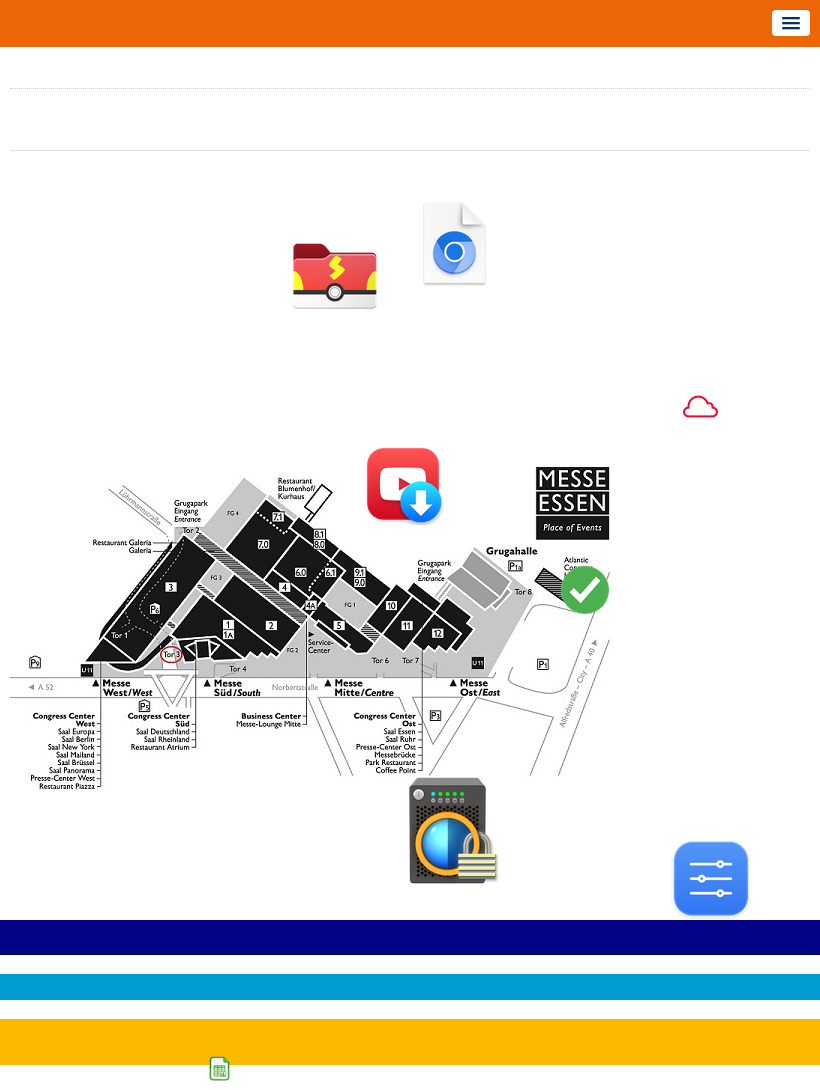 The image size is (820, 1090). Describe the element at coordinates (700, 406) in the screenshot. I see `access cloud storage or sync settings` at that location.